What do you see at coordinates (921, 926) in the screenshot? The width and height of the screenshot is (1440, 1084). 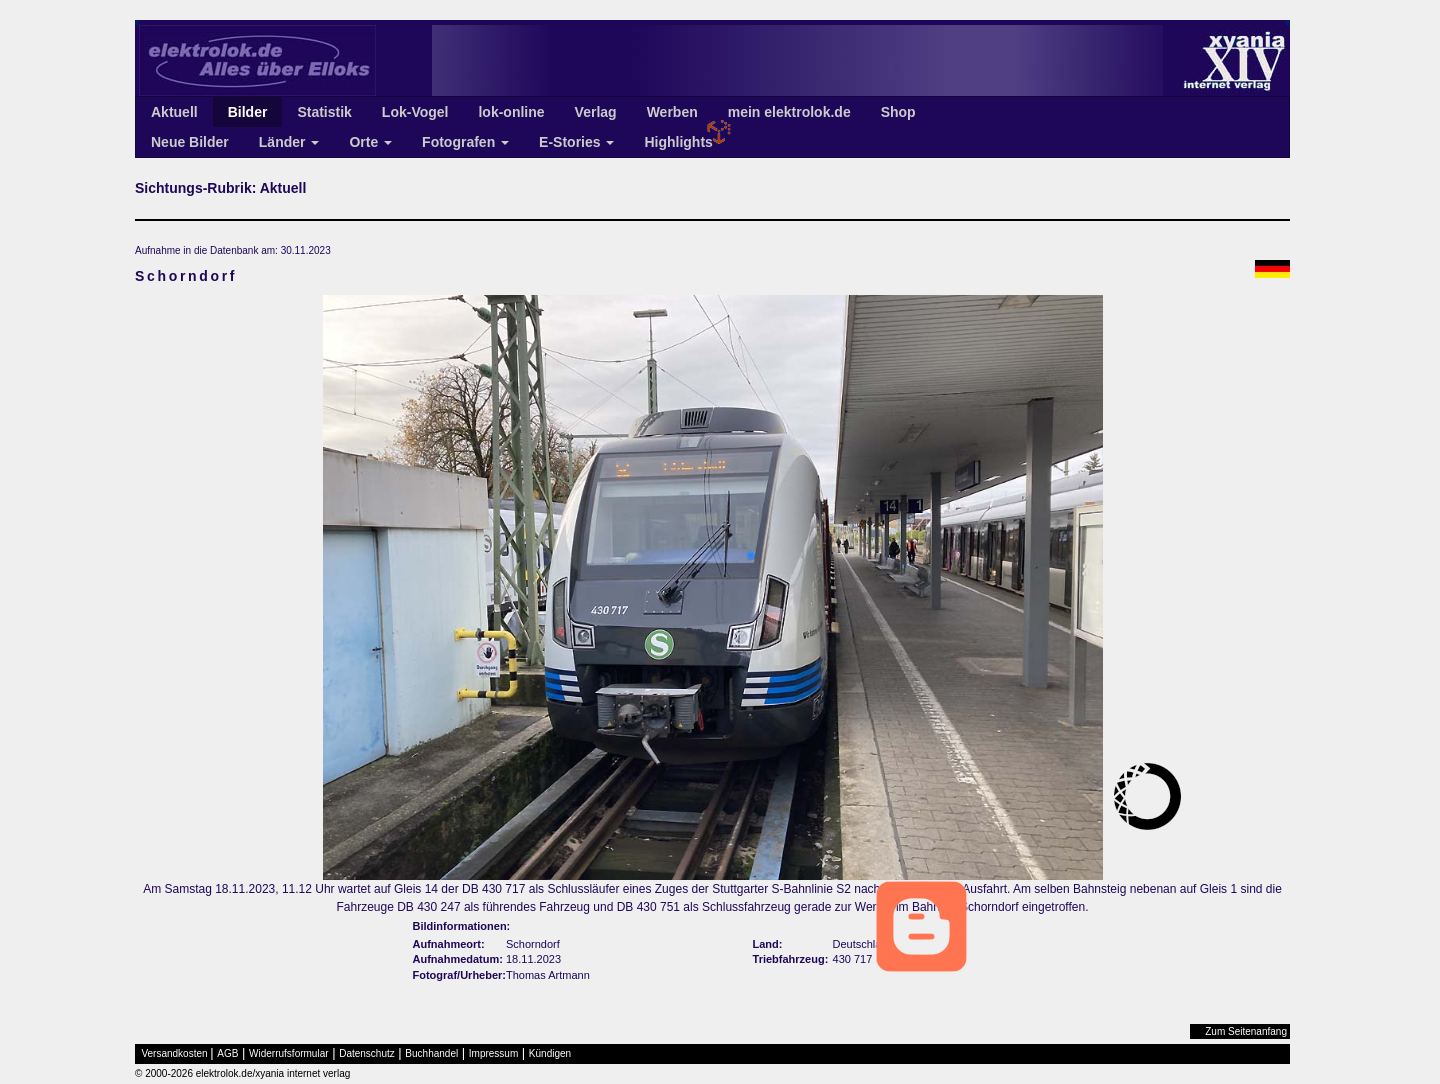 I see `open the Blogger app` at bounding box center [921, 926].